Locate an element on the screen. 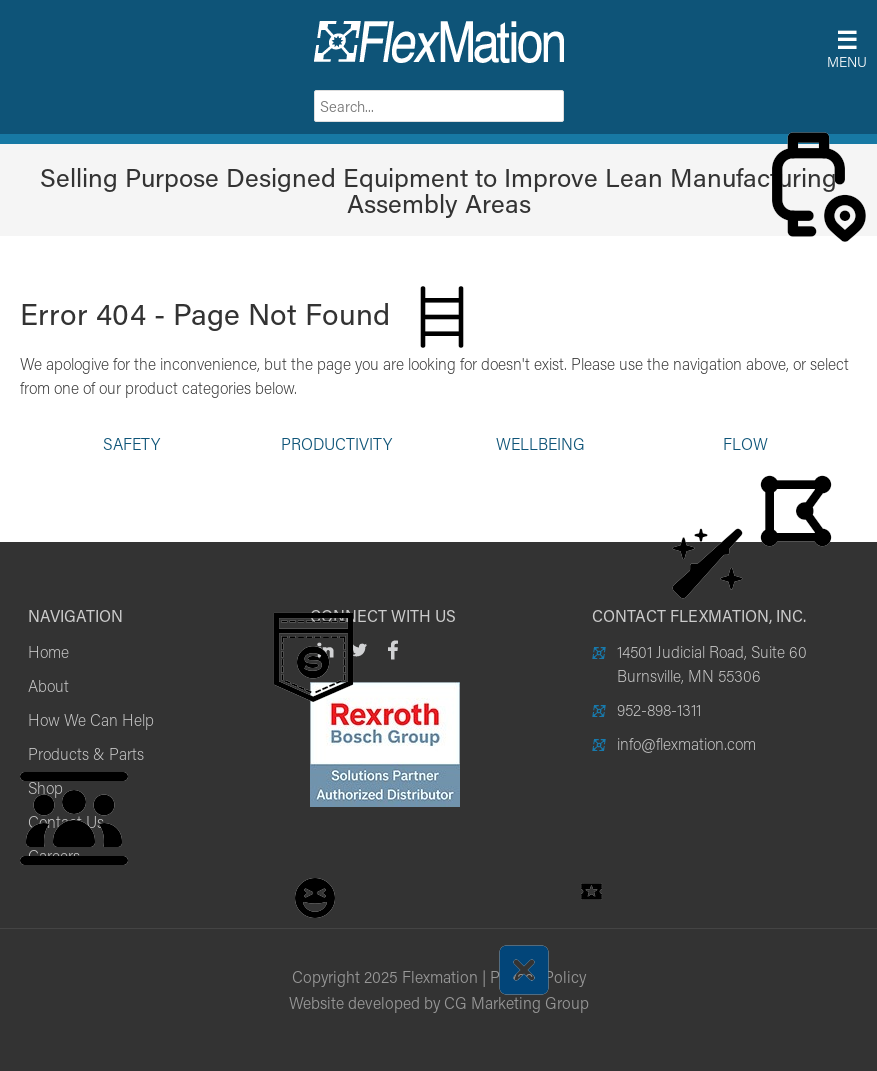  apply magic or automatic enhancements is located at coordinates (707, 563).